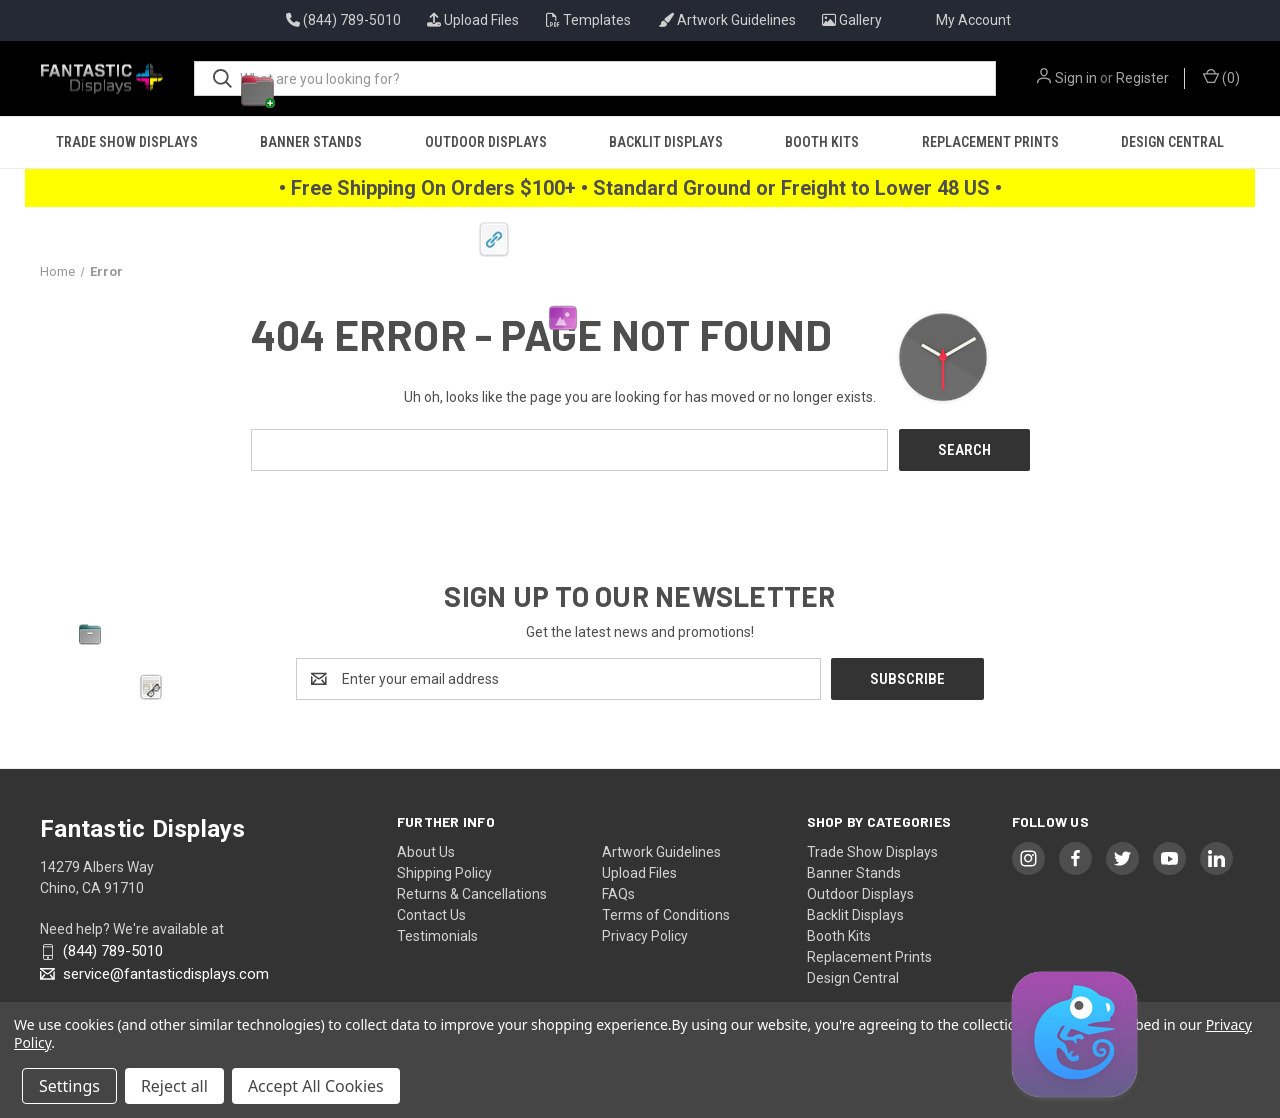 The image size is (1280, 1118). I want to click on open the clock app, so click(943, 357).